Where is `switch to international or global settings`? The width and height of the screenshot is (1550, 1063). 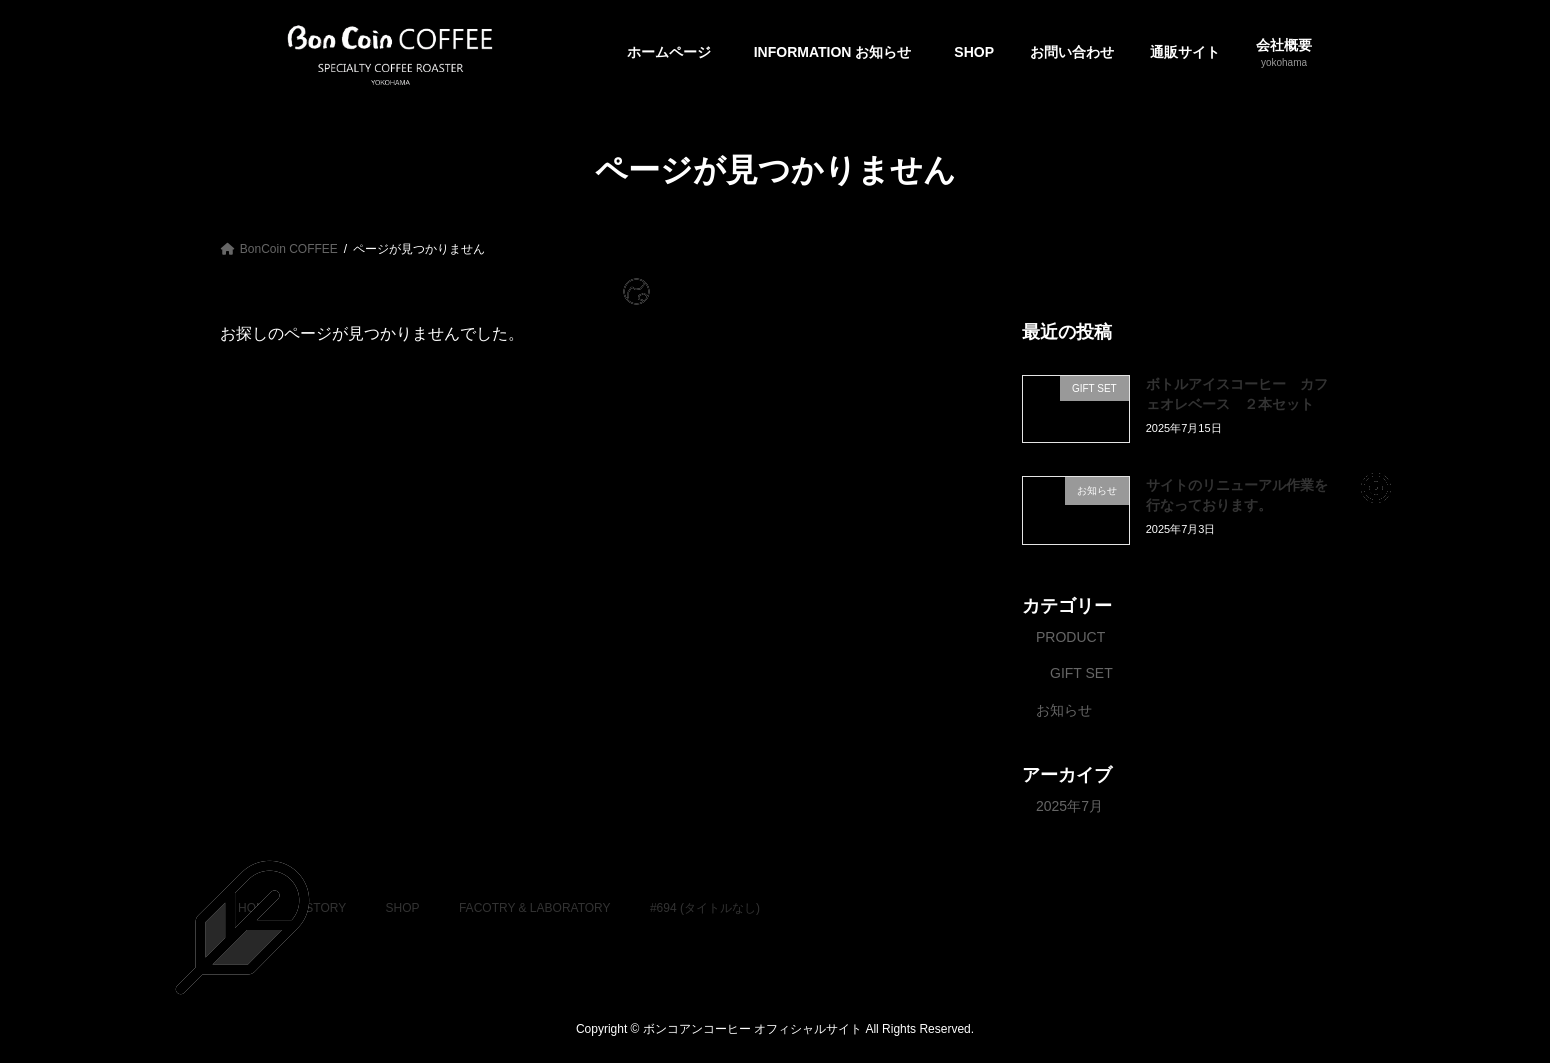
switch to international or global settings is located at coordinates (636, 291).